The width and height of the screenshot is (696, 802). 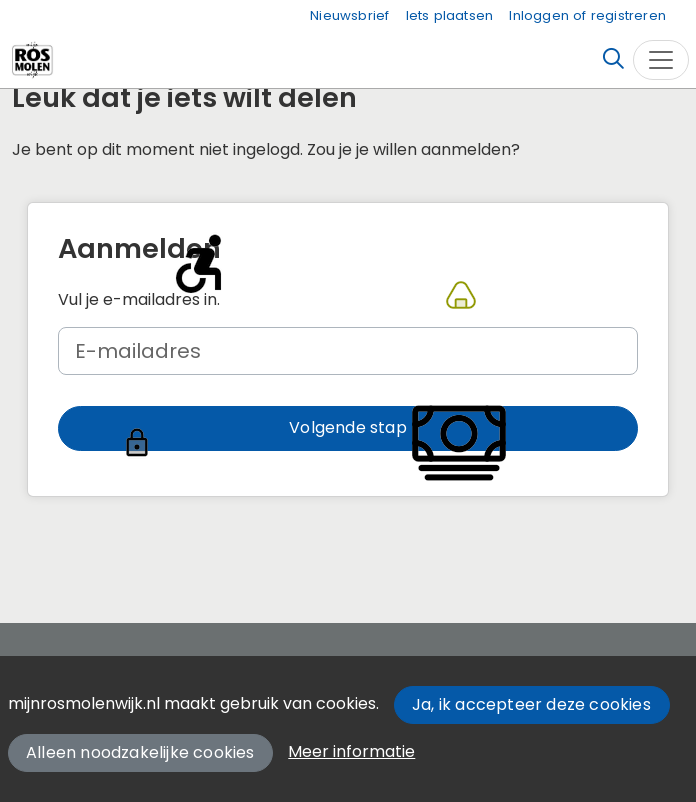 What do you see at coordinates (197, 263) in the screenshot?
I see `indicates wheelchair accessibility available` at bounding box center [197, 263].